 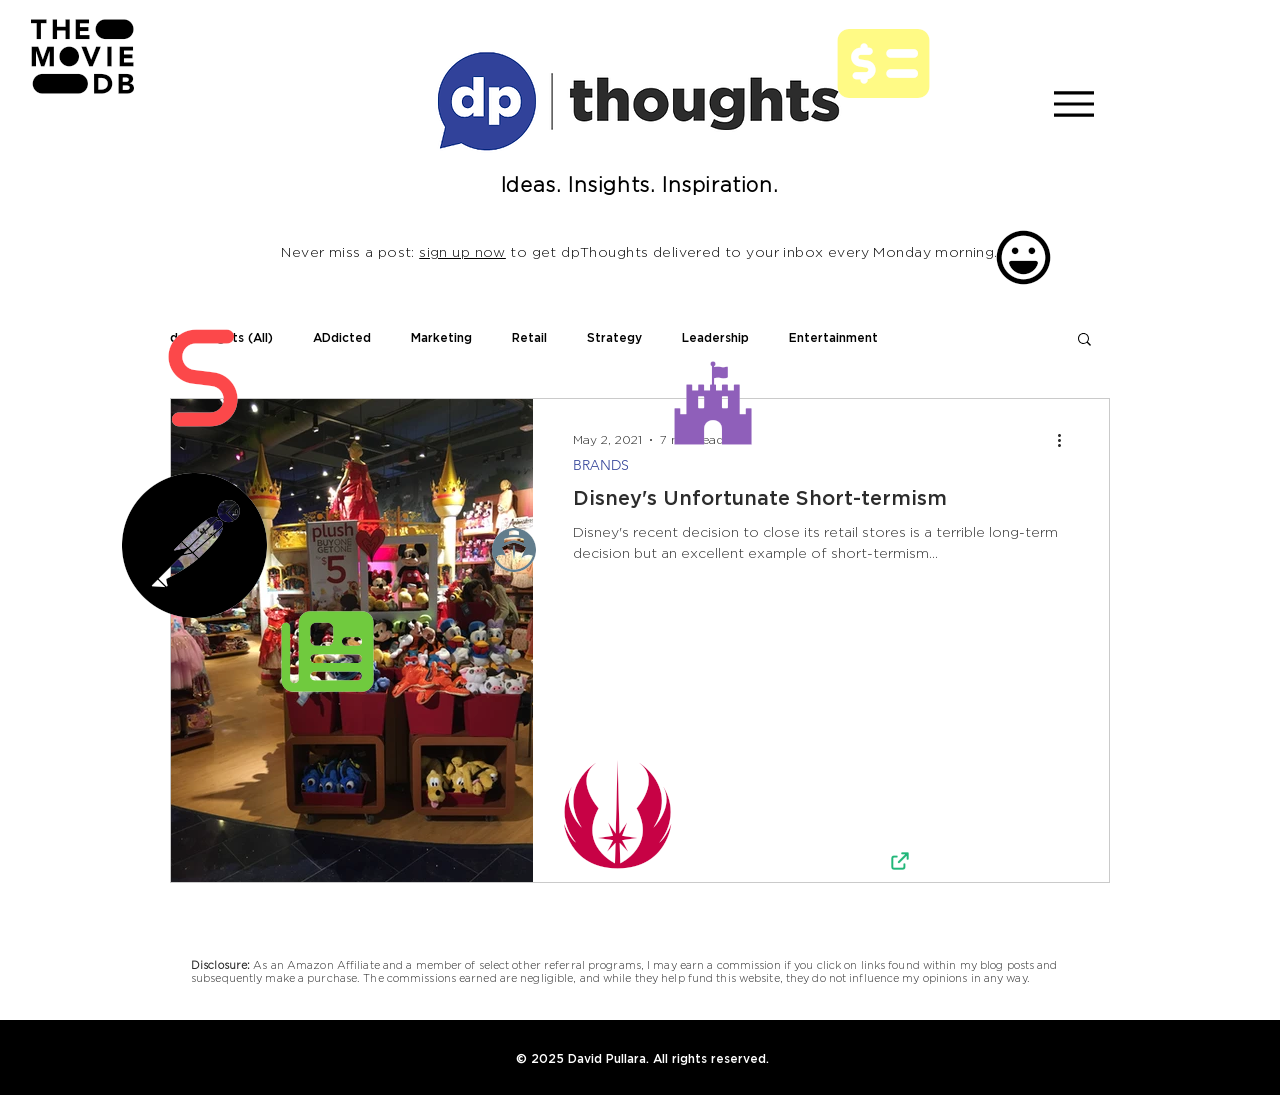 What do you see at coordinates (900, 861) in the screenshot?
I see `open link in a new tab or window` at bounding box center [900, 861].